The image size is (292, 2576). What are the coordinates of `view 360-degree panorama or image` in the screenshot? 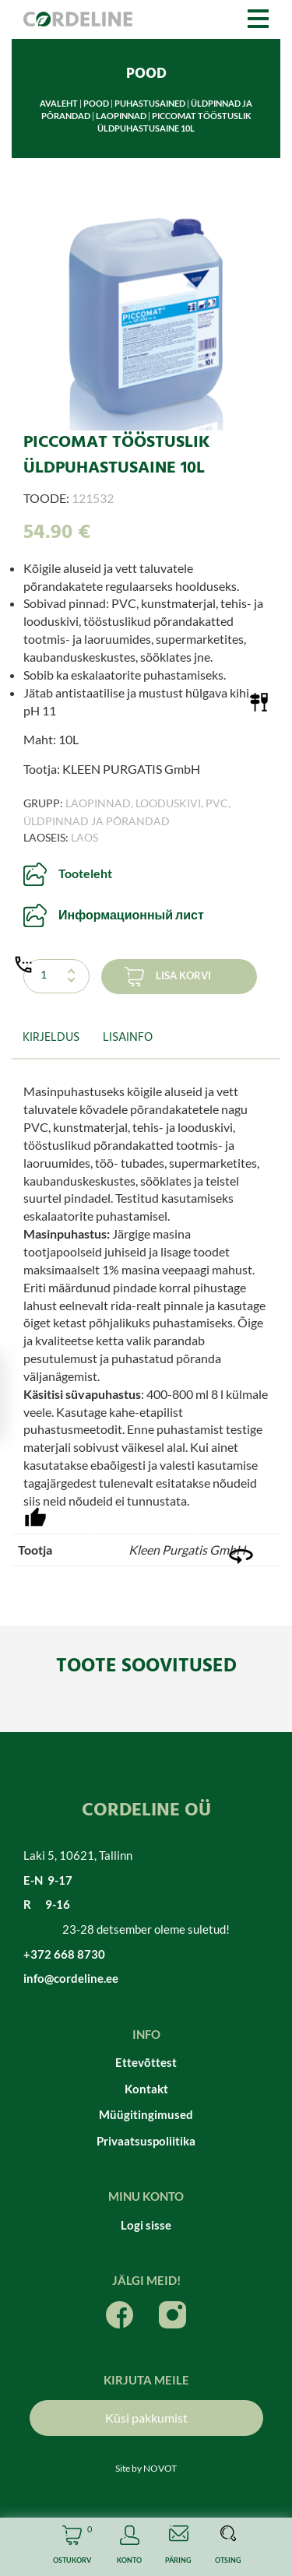 It's located at (241, 1555).